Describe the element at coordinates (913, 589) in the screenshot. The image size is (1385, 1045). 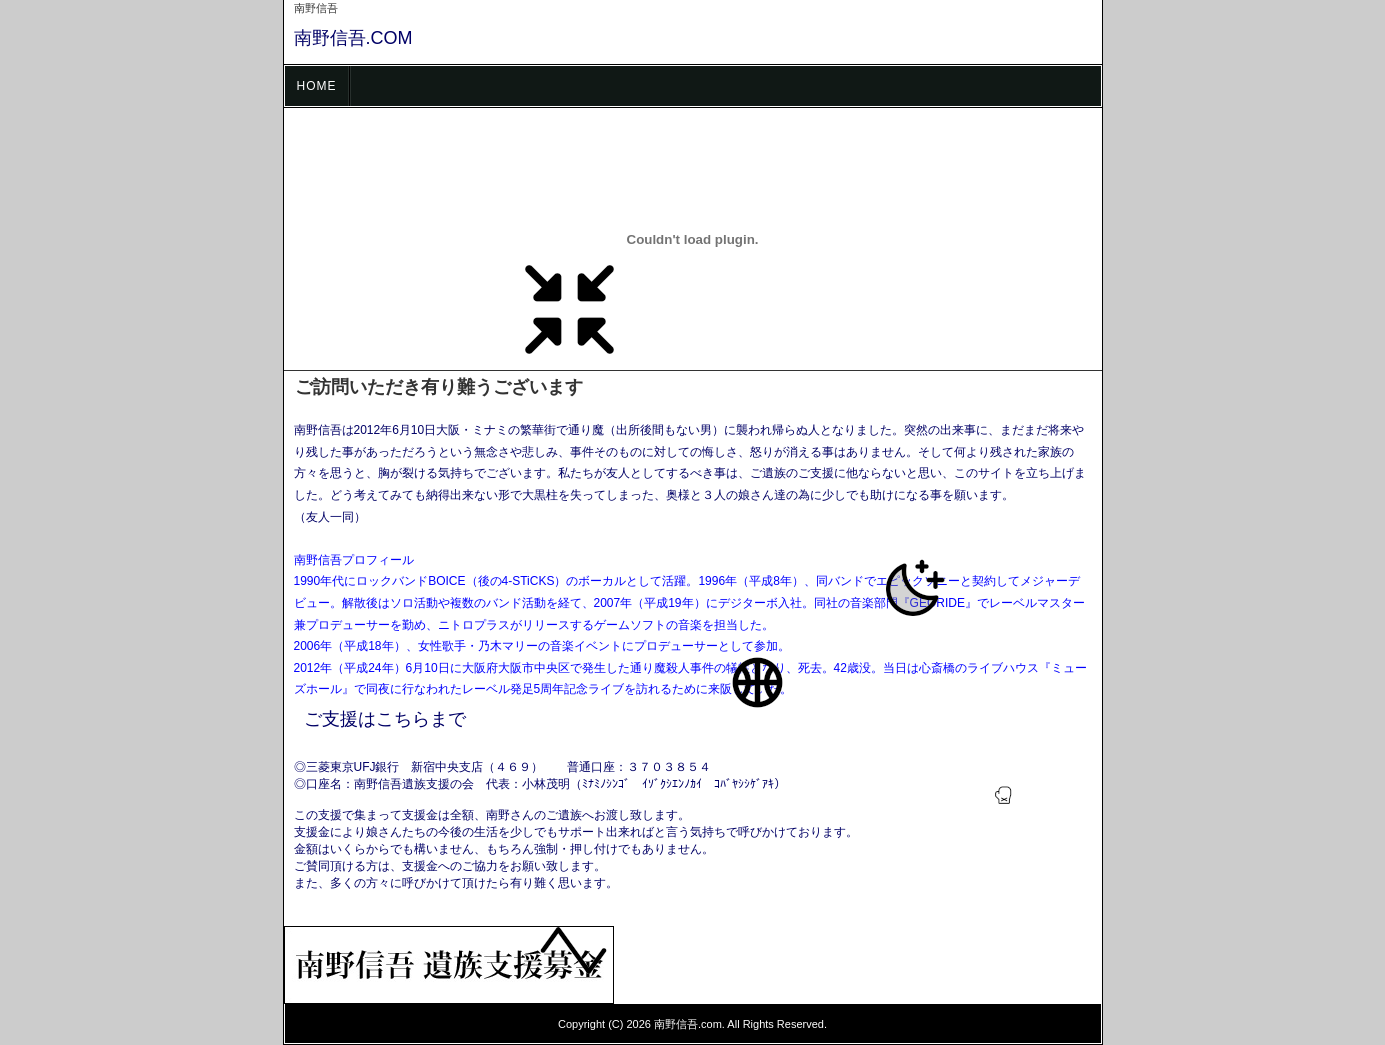
I see `toggle dark mode or night theme` at that location.